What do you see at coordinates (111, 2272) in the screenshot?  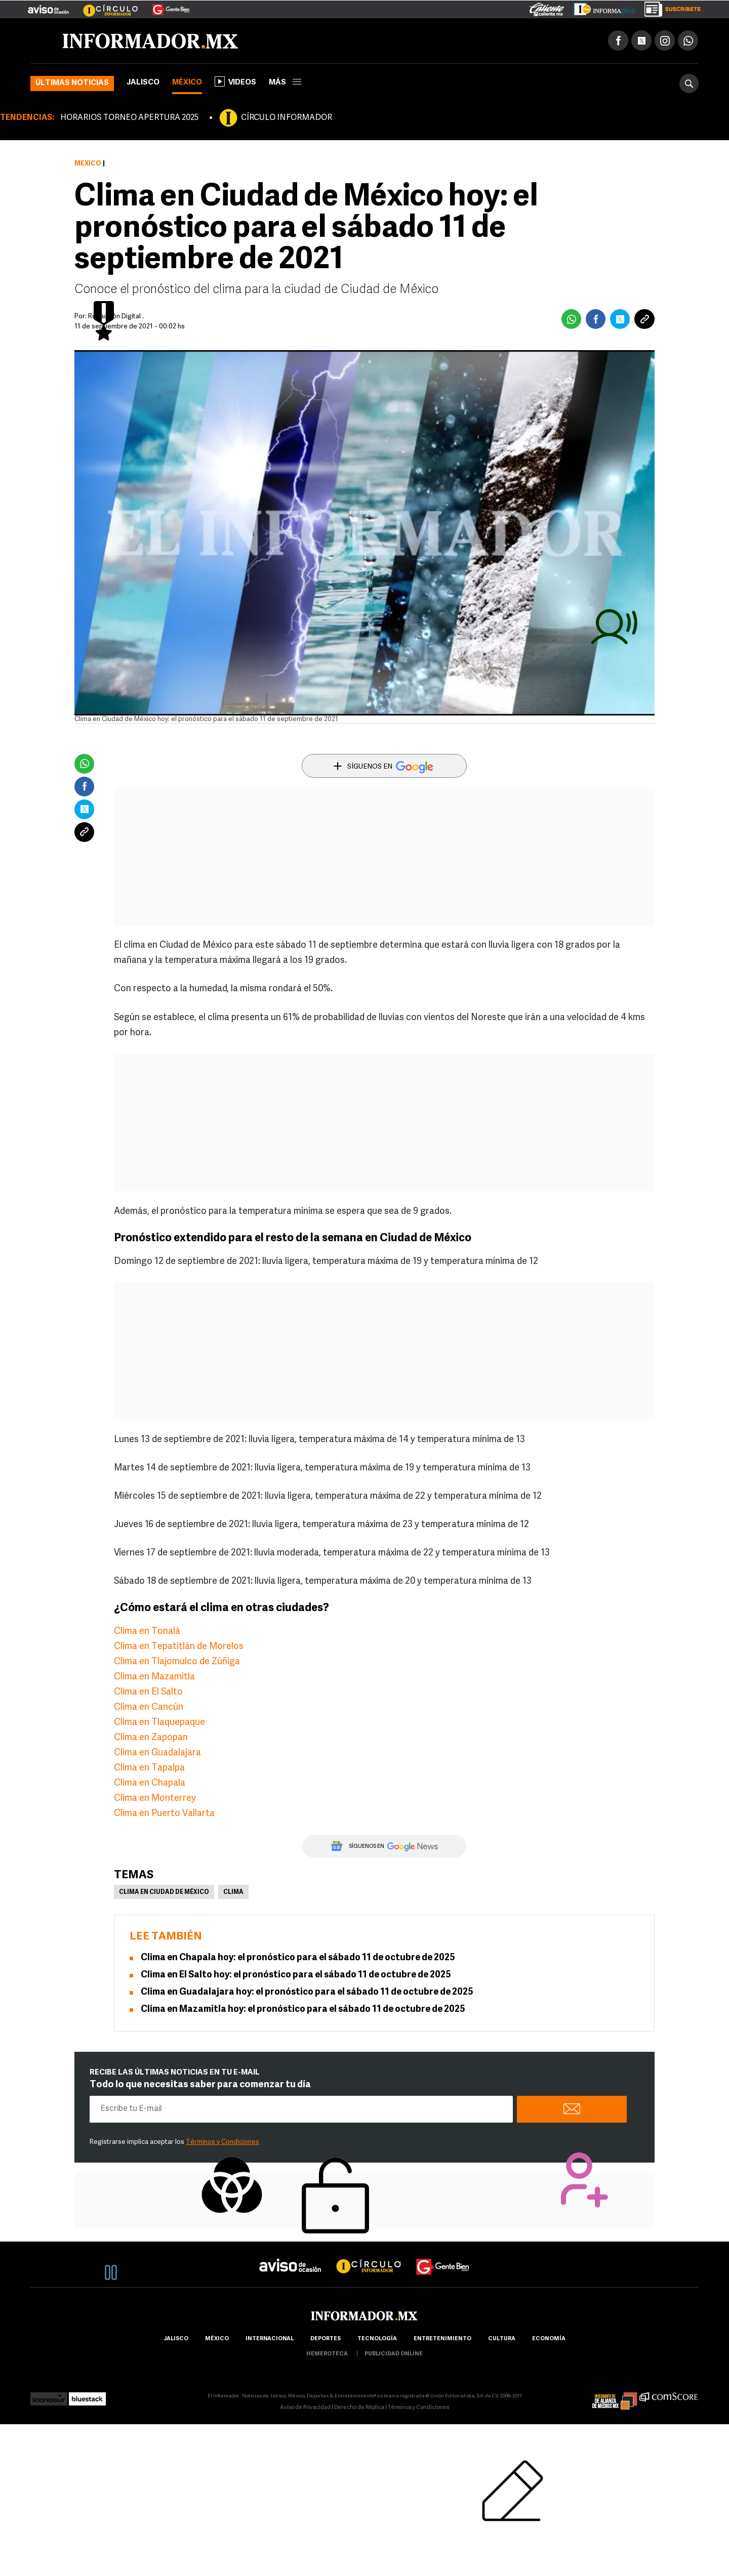 I see `stretch or resize content vertically` at bounding box center [111, 2272].